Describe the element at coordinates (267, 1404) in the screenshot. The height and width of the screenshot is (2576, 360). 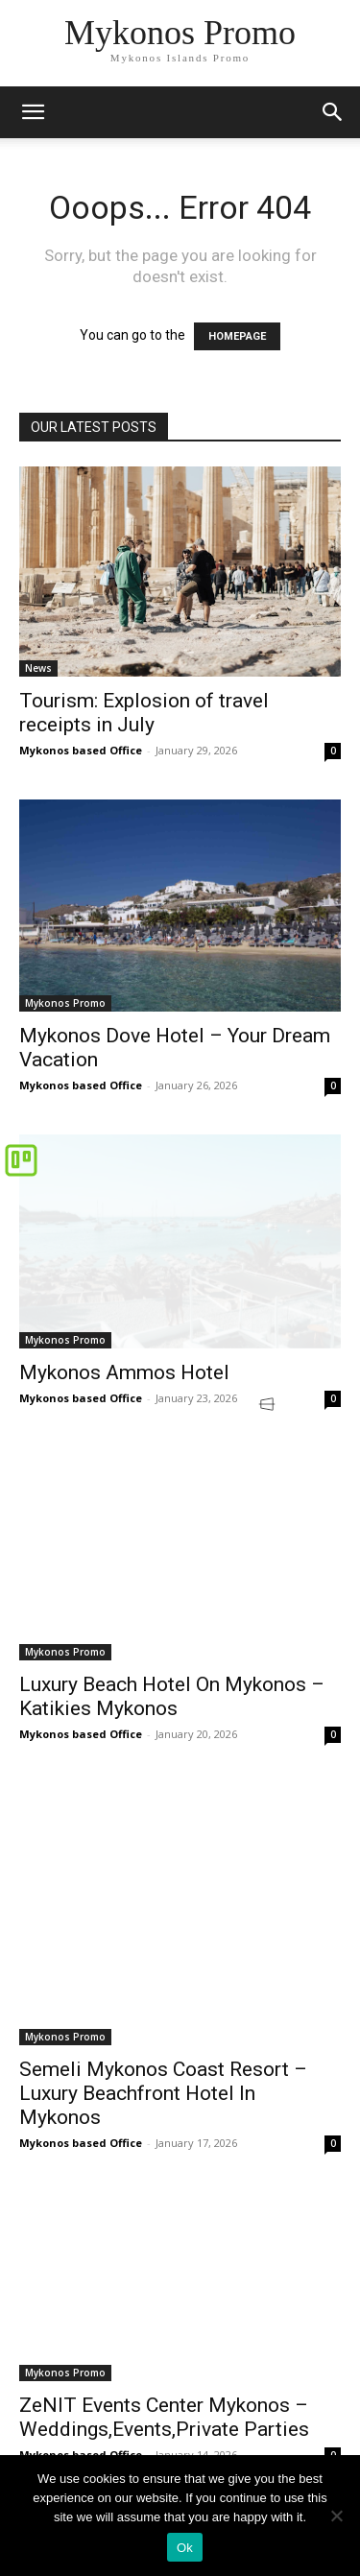
I see `adjust perspective or viewing angle` at that location.